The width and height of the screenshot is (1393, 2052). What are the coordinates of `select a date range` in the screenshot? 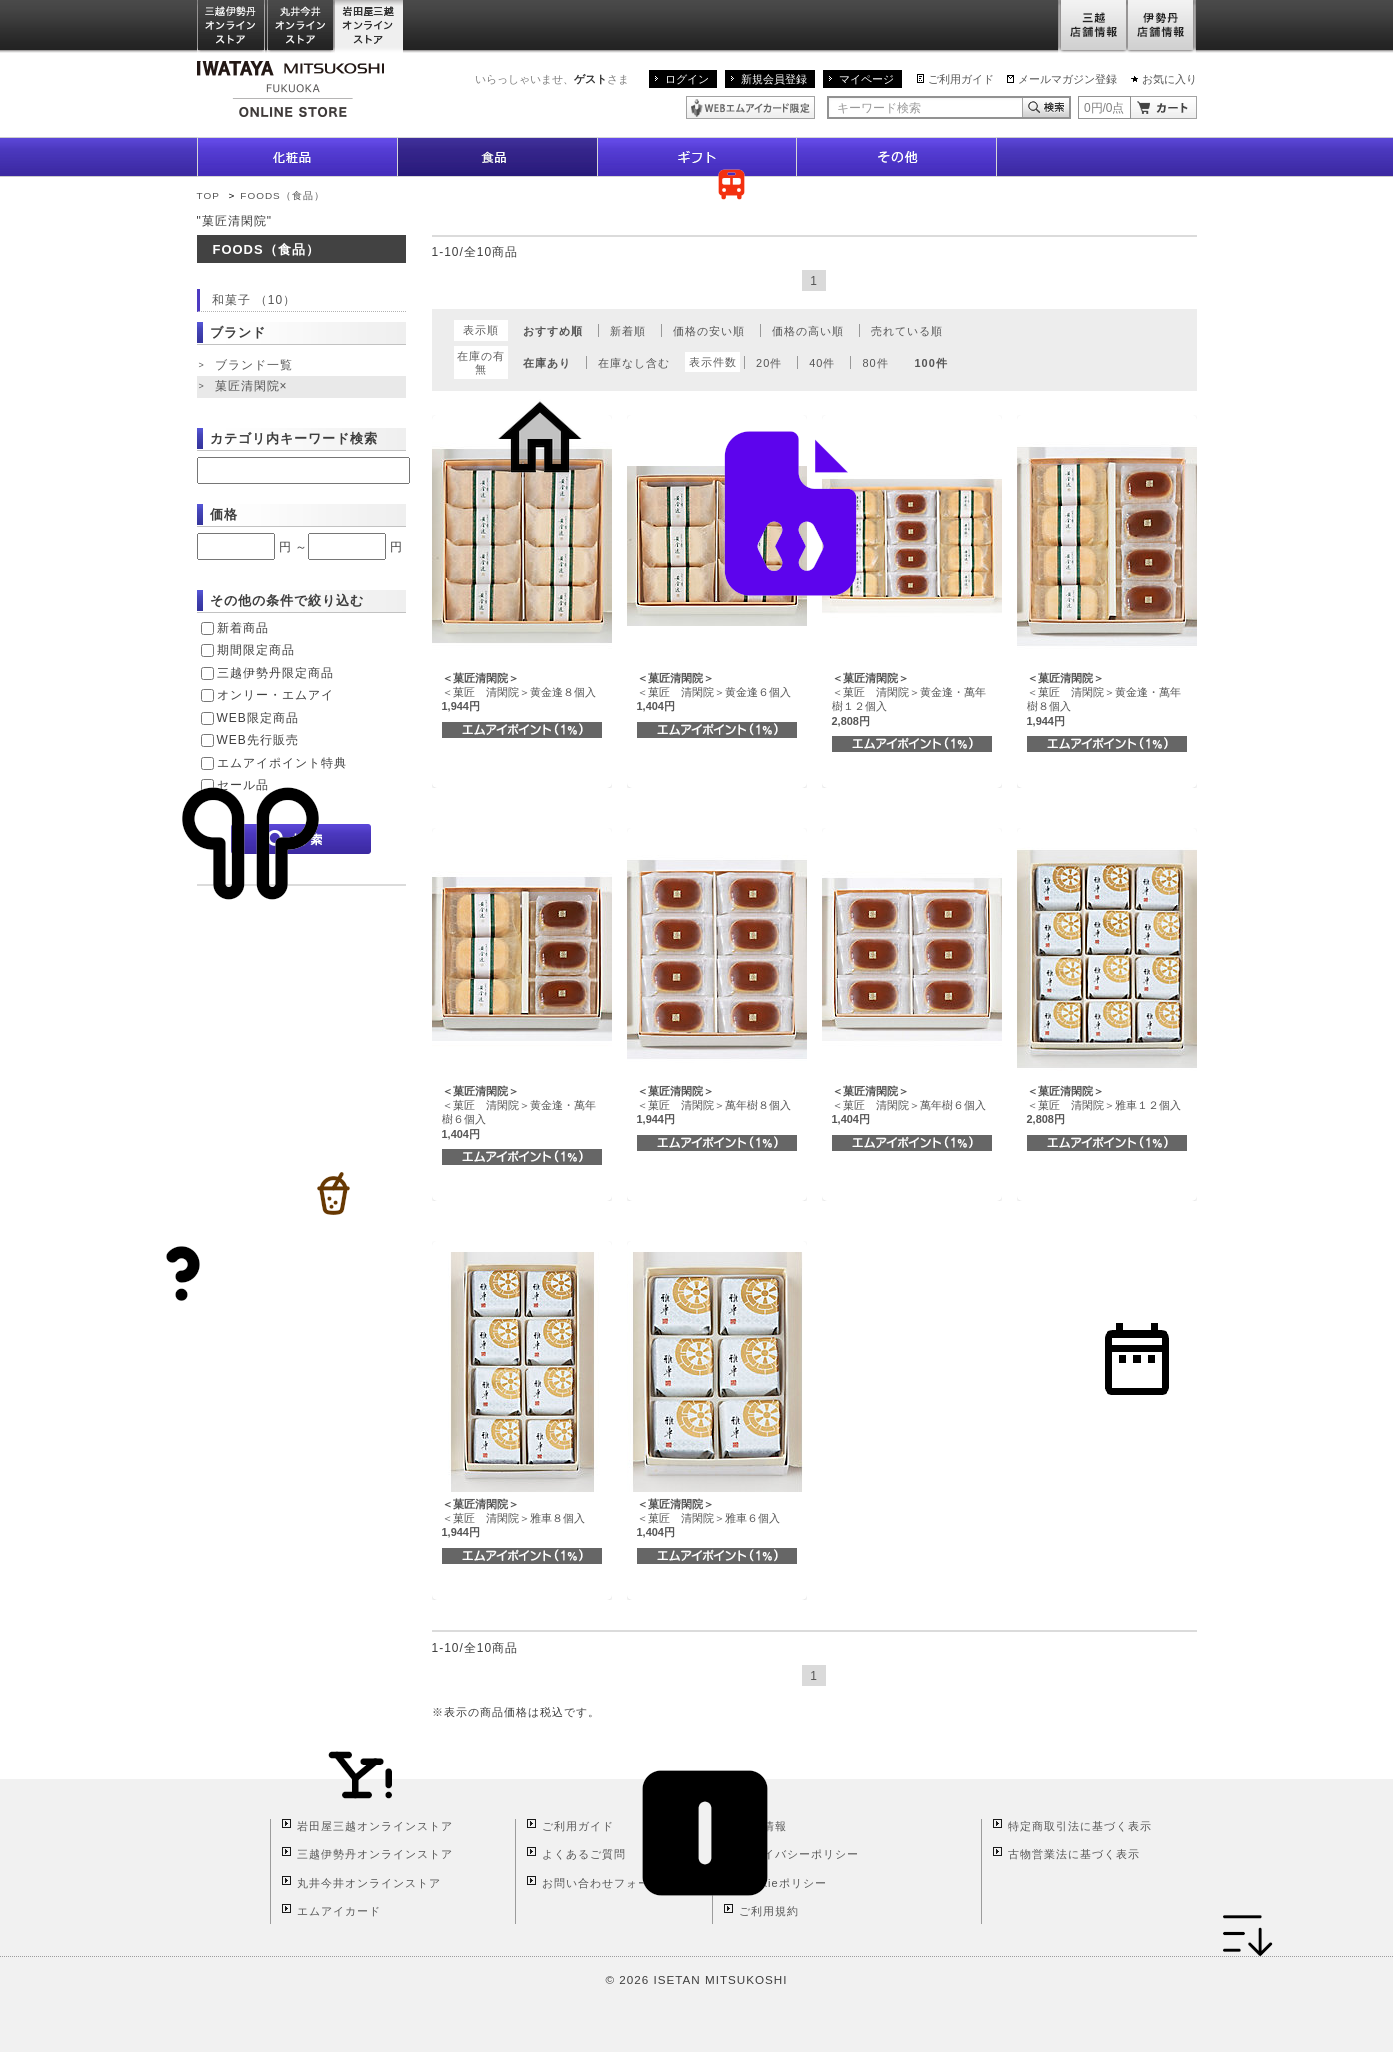 It's located at (1137, 1359).